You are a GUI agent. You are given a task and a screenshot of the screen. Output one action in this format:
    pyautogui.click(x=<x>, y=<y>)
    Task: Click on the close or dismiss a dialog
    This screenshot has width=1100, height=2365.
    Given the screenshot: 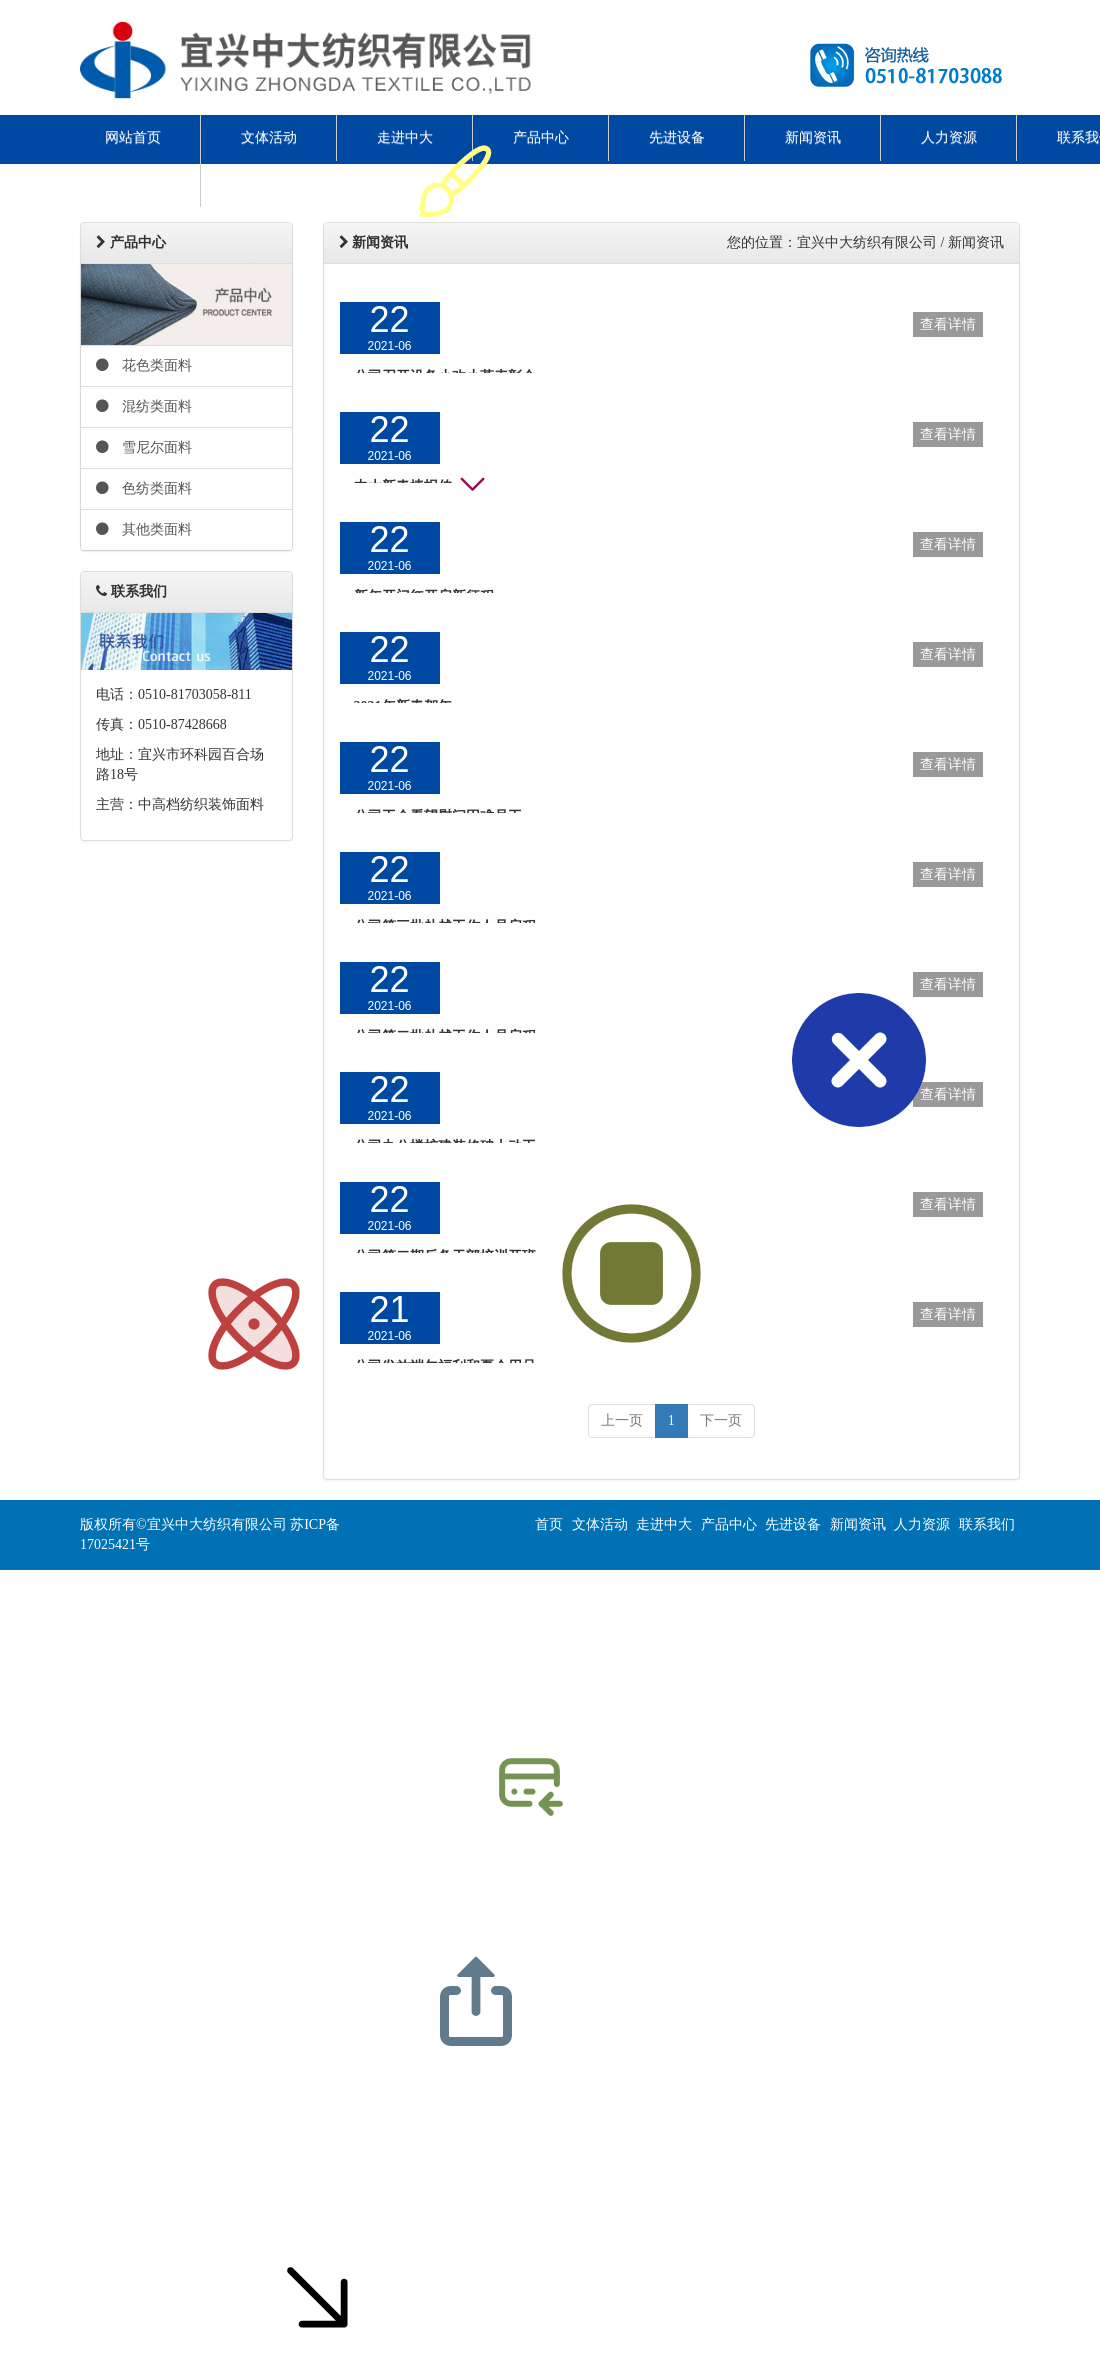 What is the action you would take?
    pyautogui.click(x=859, y=1060)
    